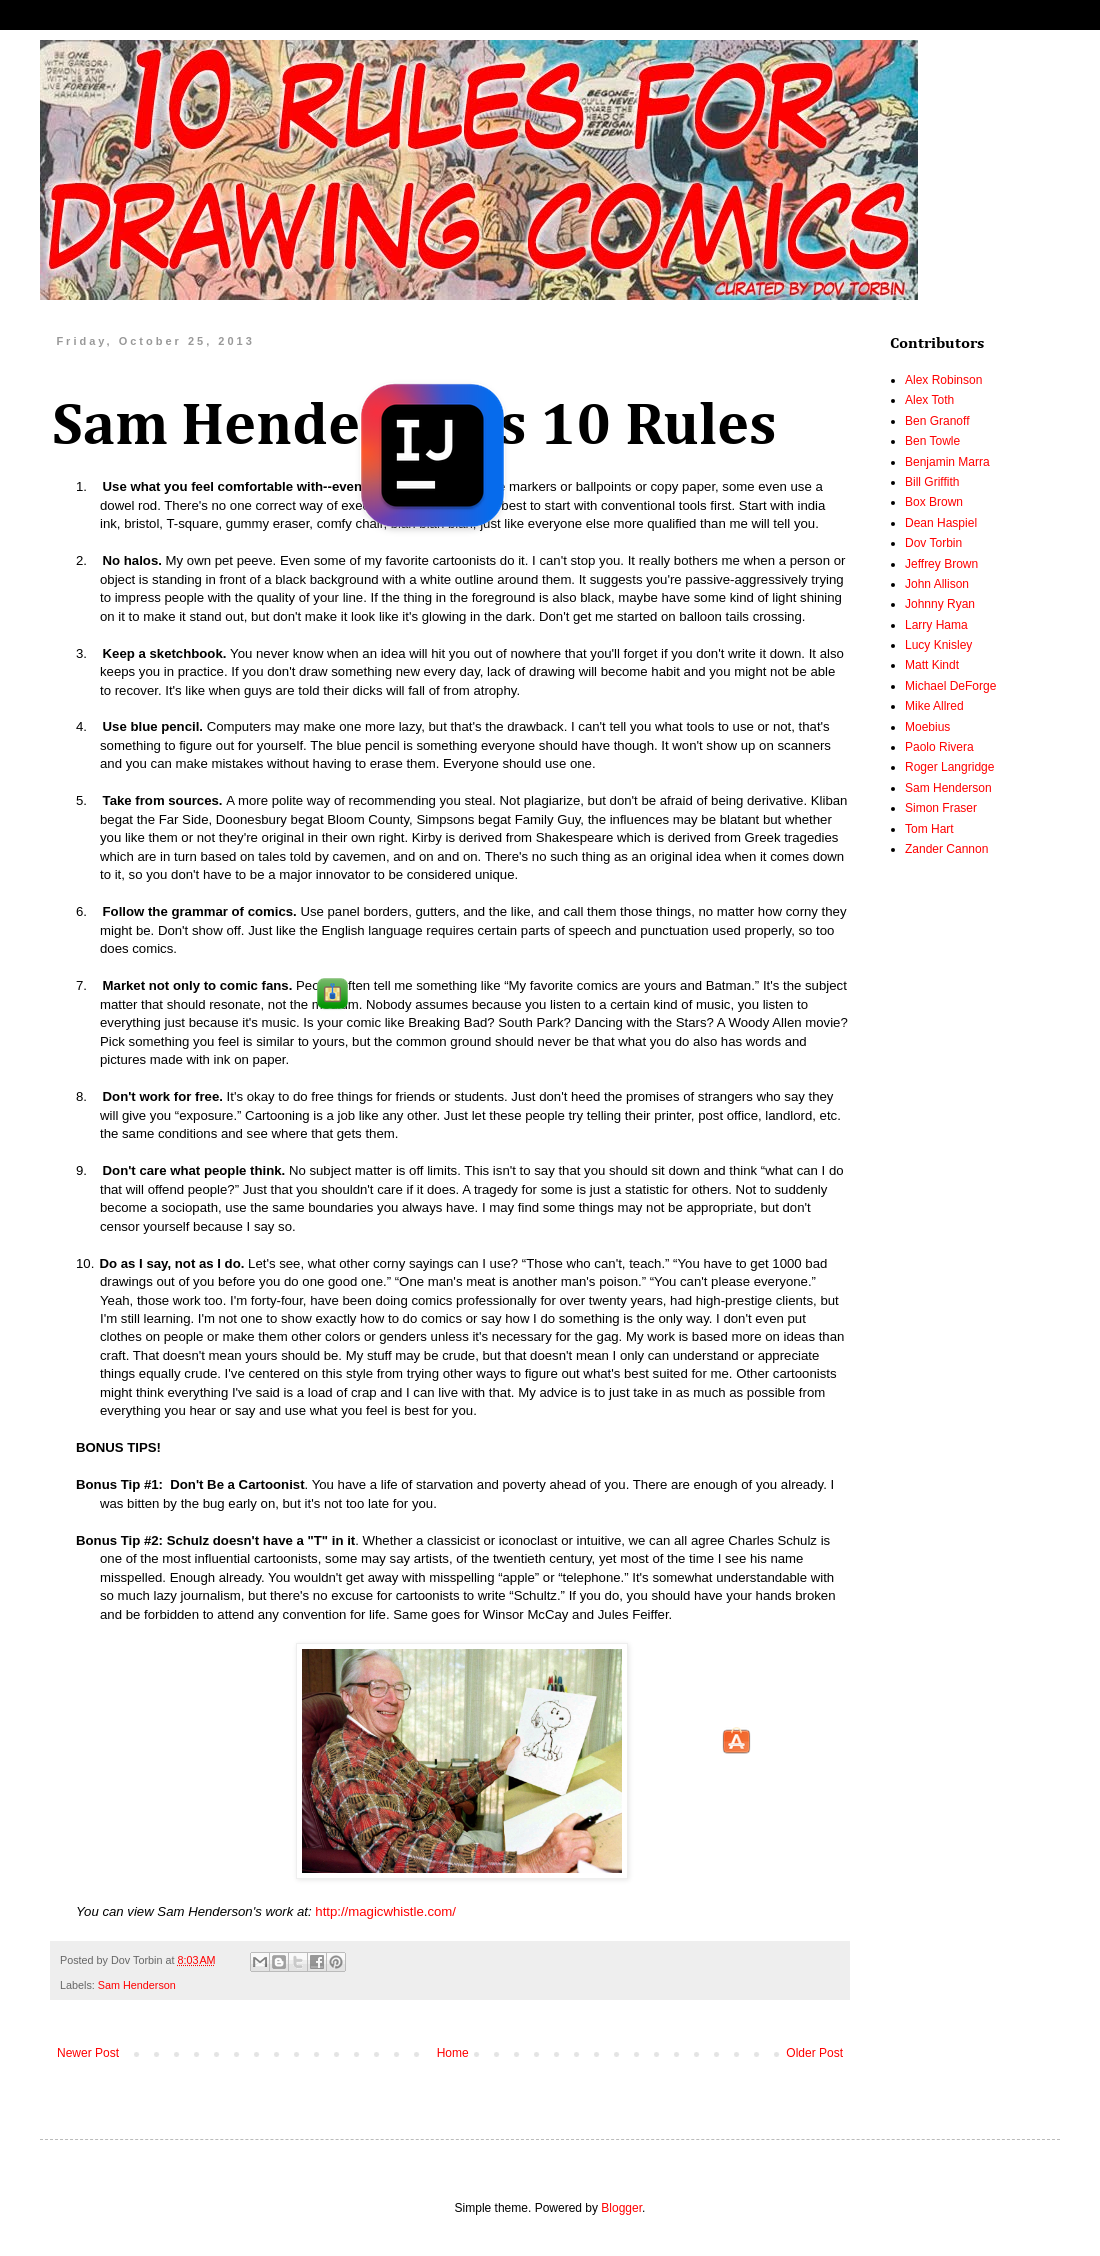  What do you see at coordinates (736, 1741) in the screenshot?
I see `open the software center to browse and install applications` at bounding box center [736, 1741].